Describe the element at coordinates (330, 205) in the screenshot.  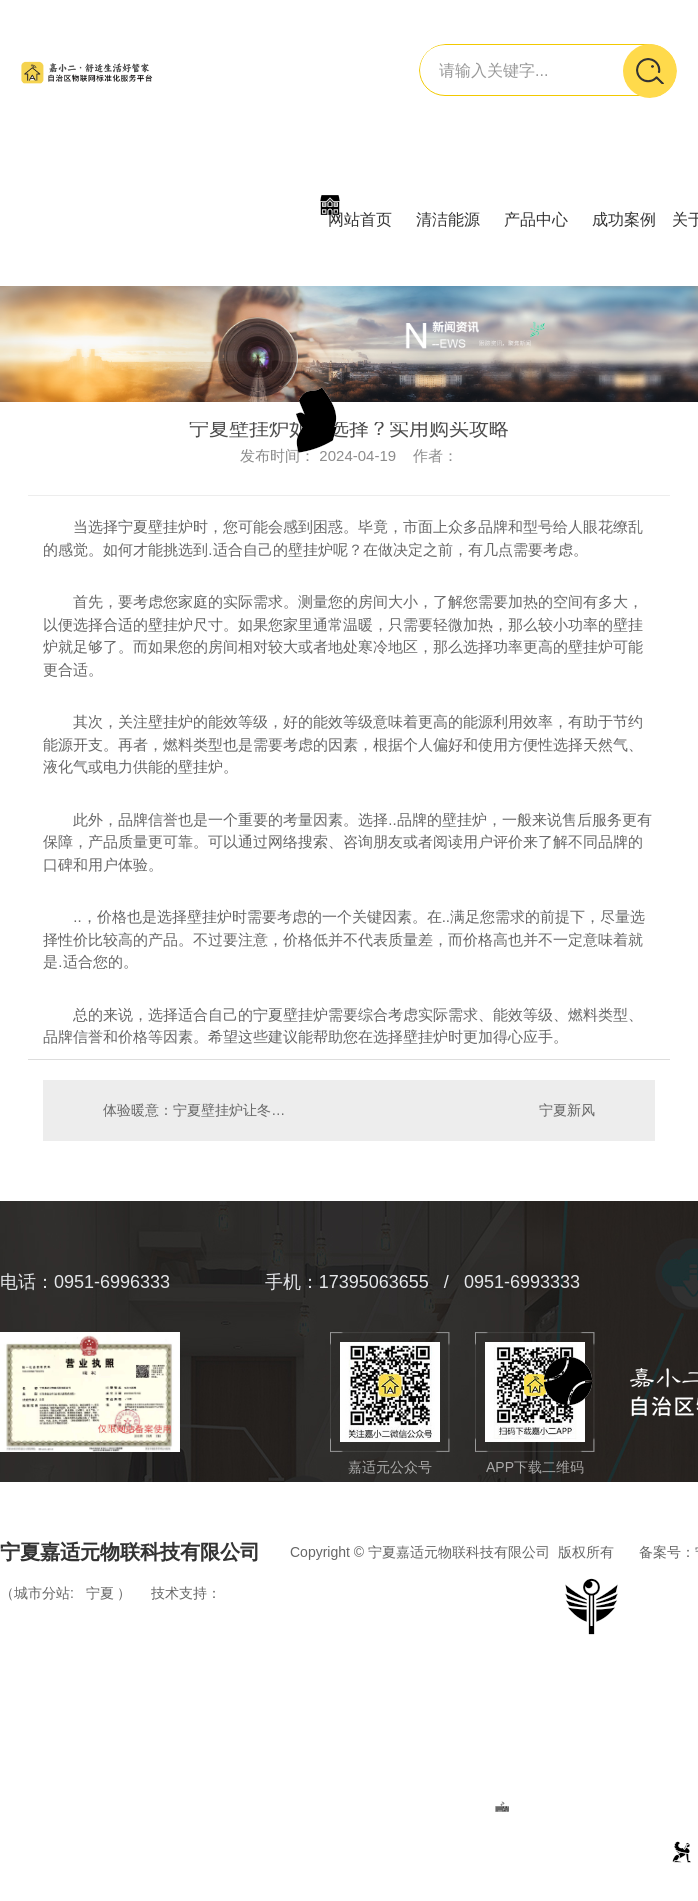
I see `navigate to home screen` at that location.